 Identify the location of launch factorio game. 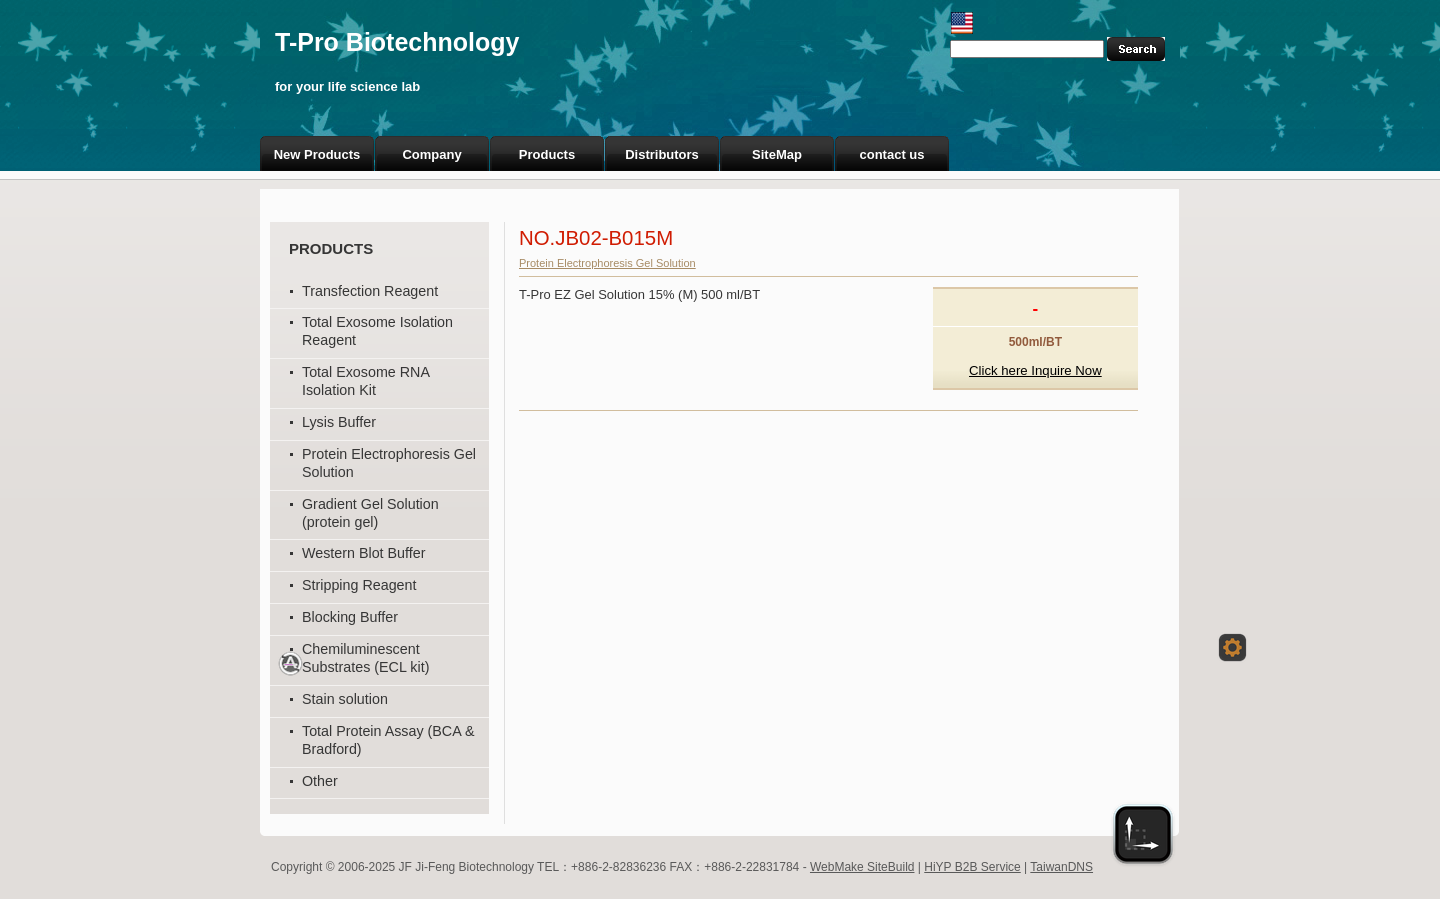
(1232, 647).